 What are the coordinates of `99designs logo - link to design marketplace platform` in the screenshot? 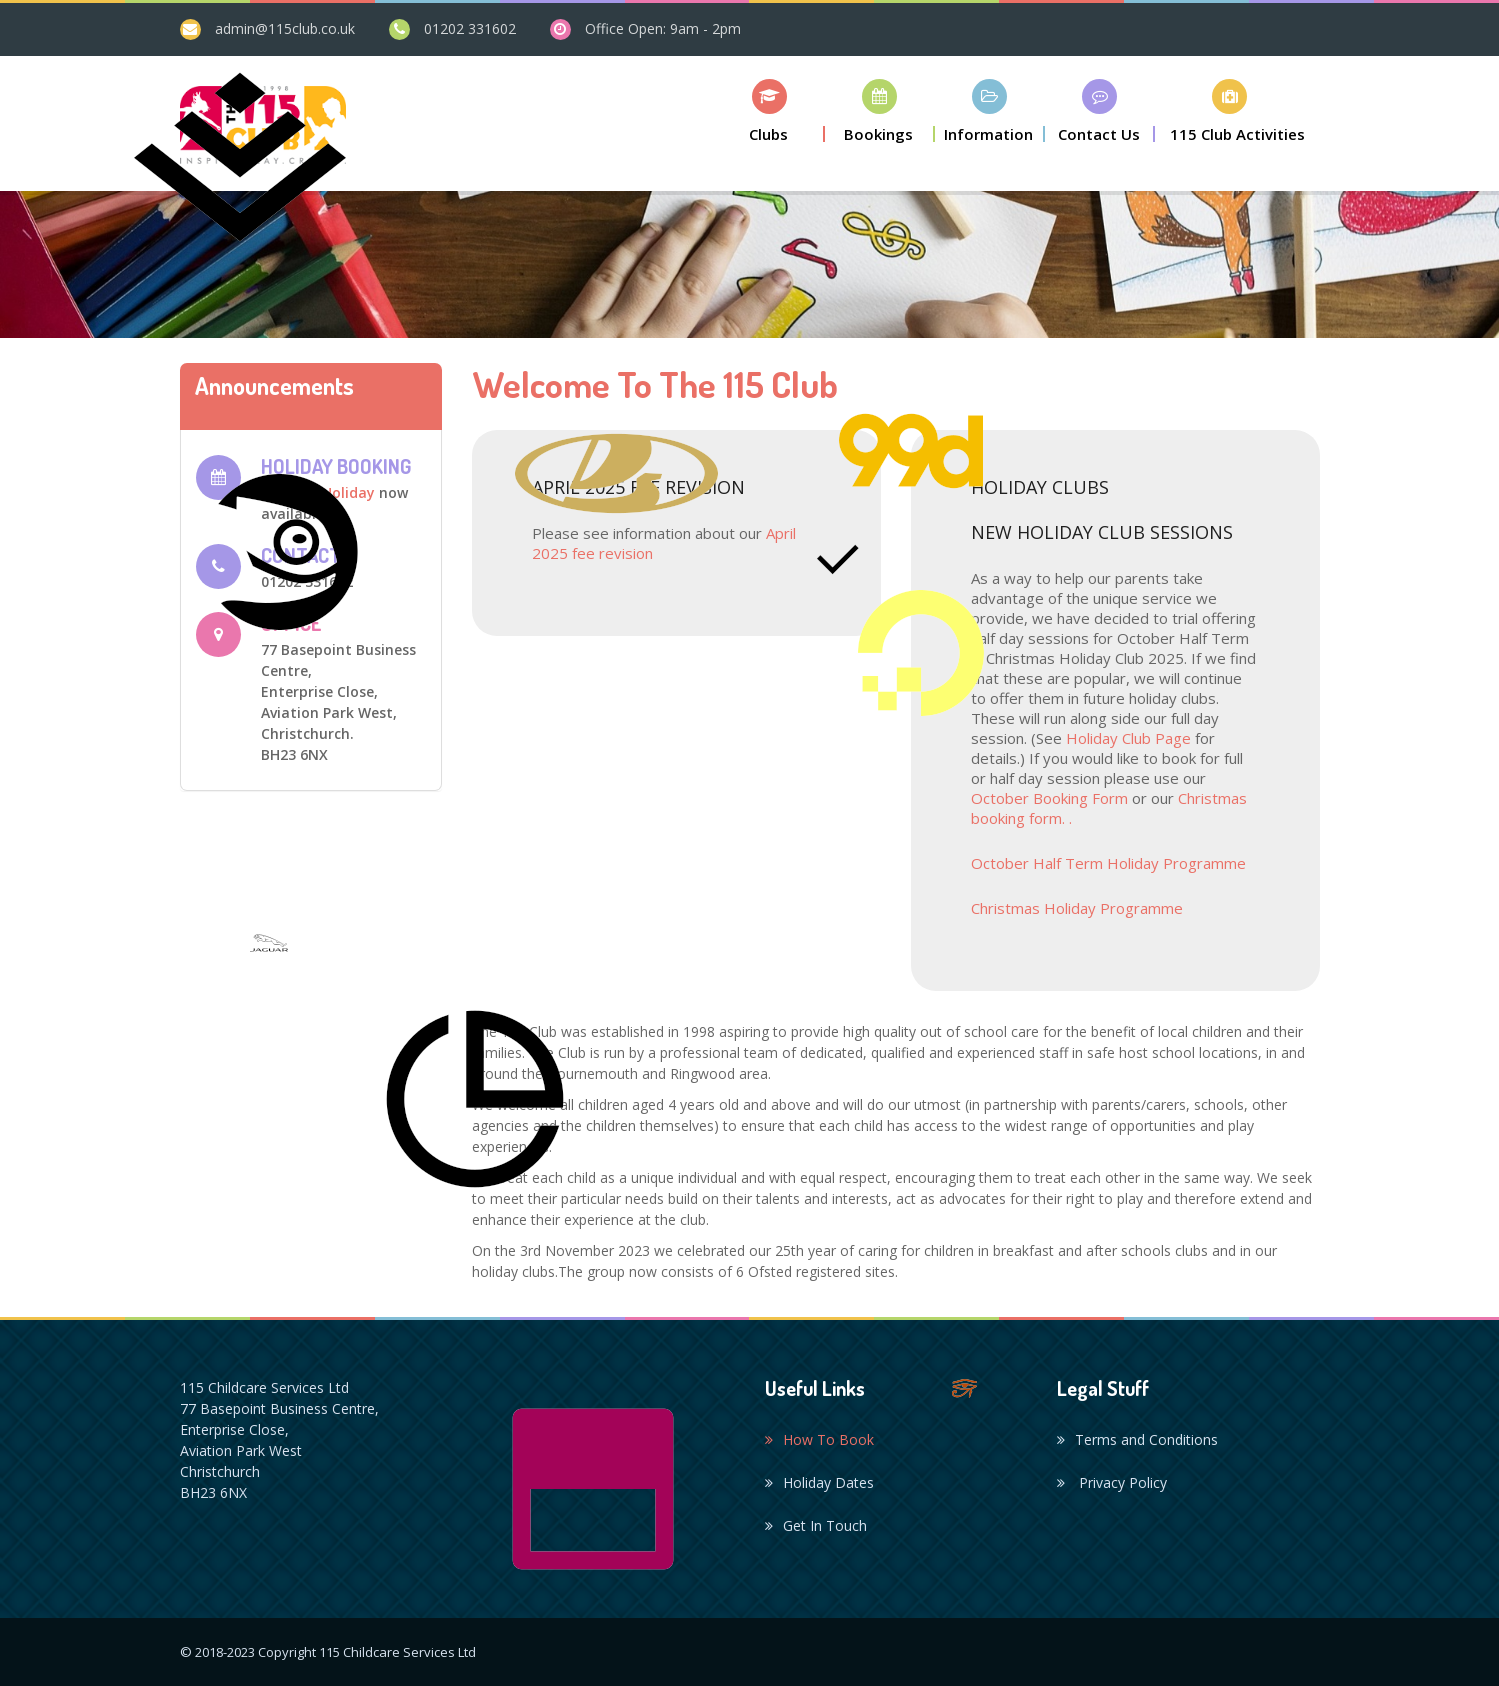 It's located at (911, 451).